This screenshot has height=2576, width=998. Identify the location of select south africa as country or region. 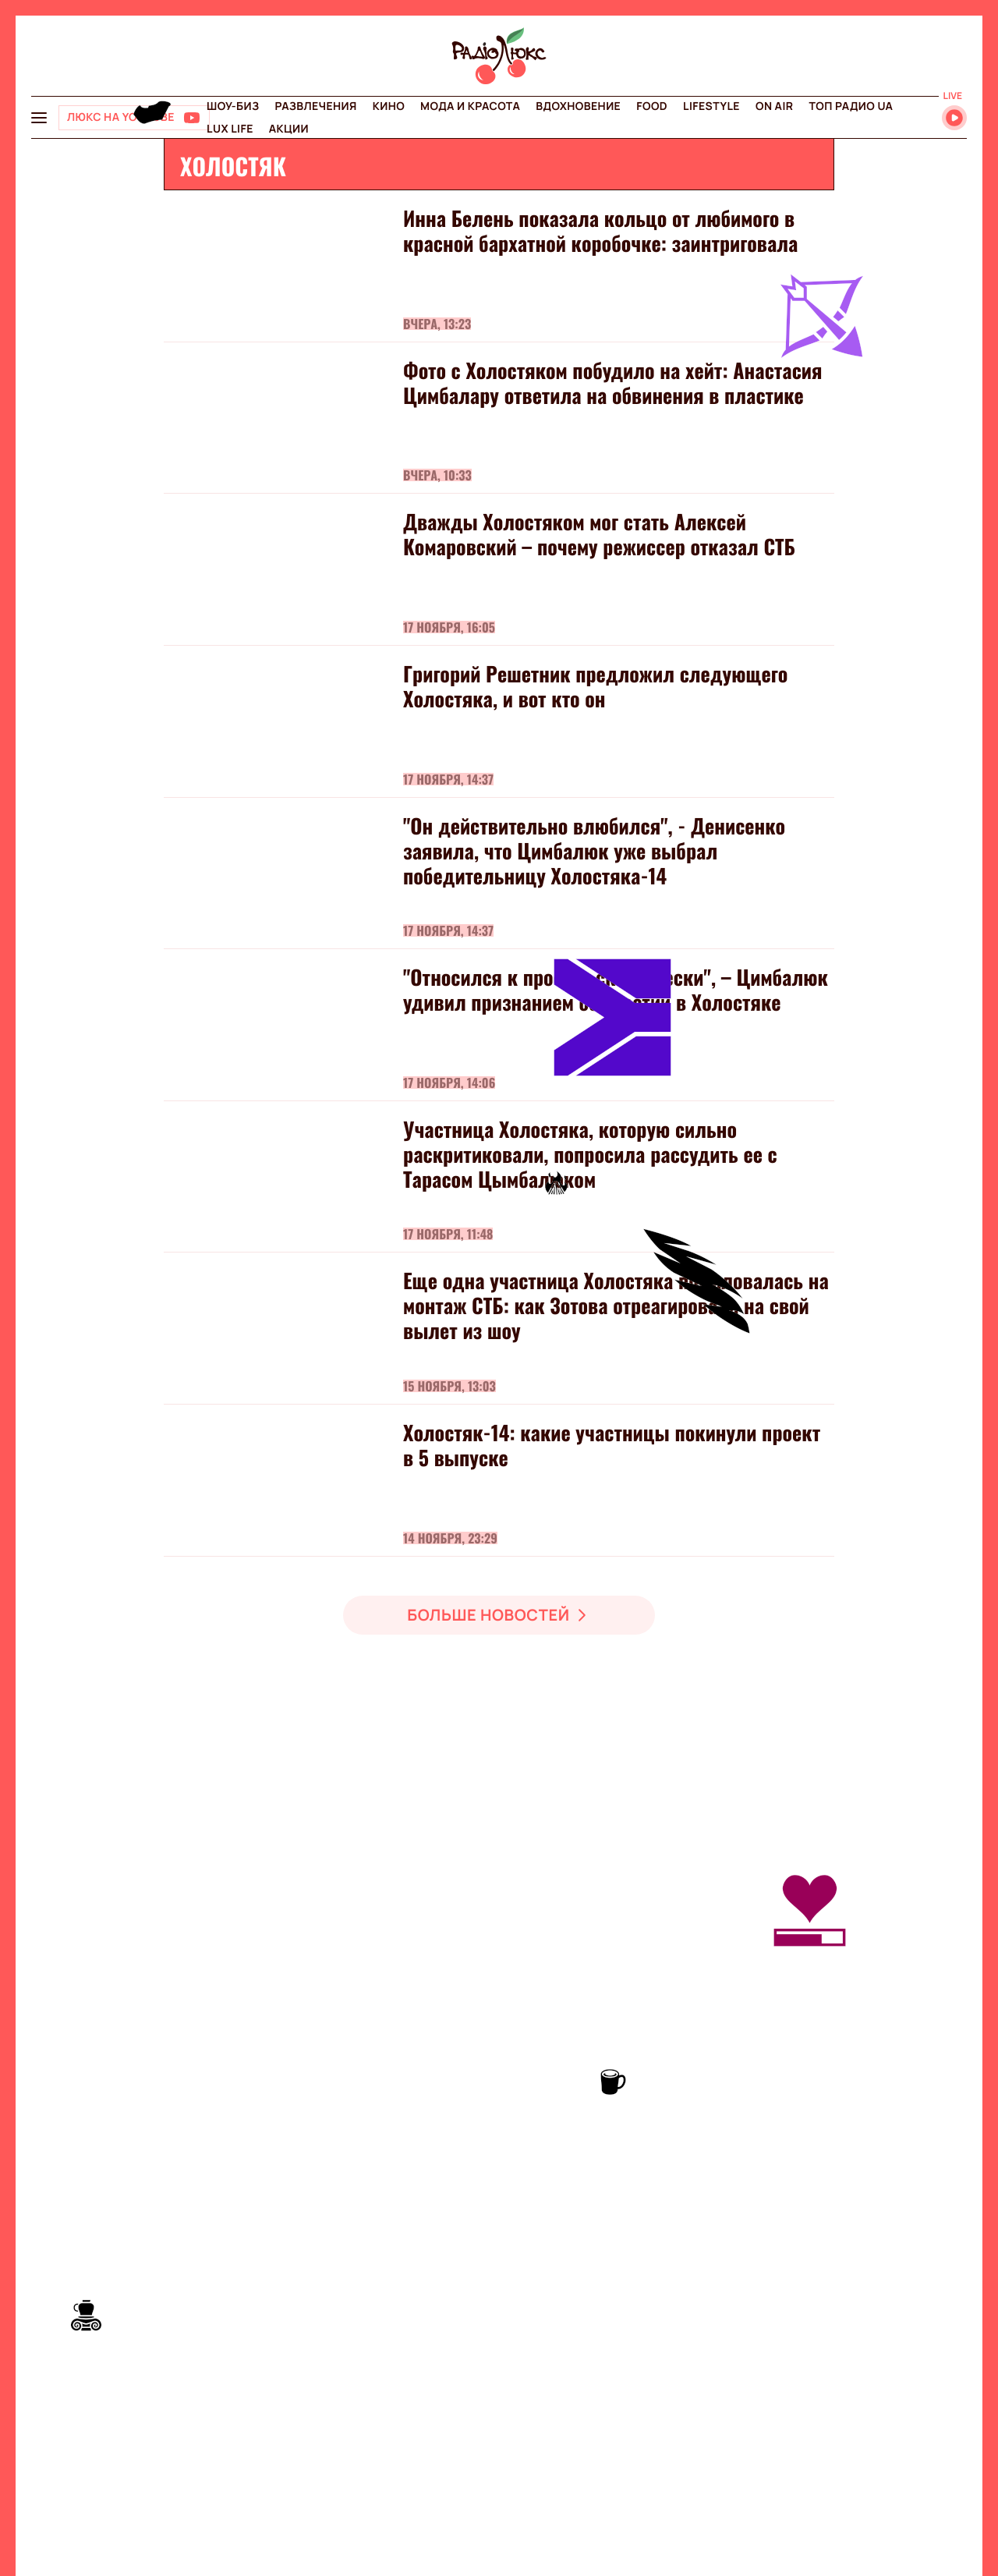
(612, 1017).